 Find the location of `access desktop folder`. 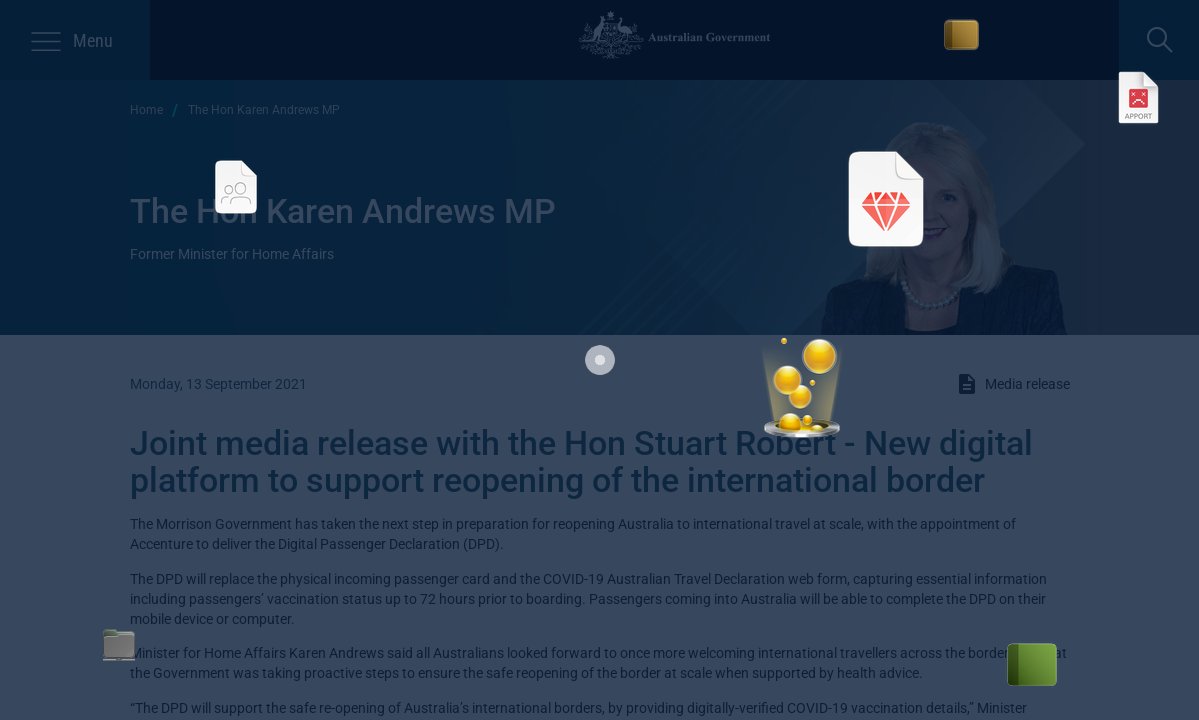

access desktop folder is located at coordinates (1032, 663).